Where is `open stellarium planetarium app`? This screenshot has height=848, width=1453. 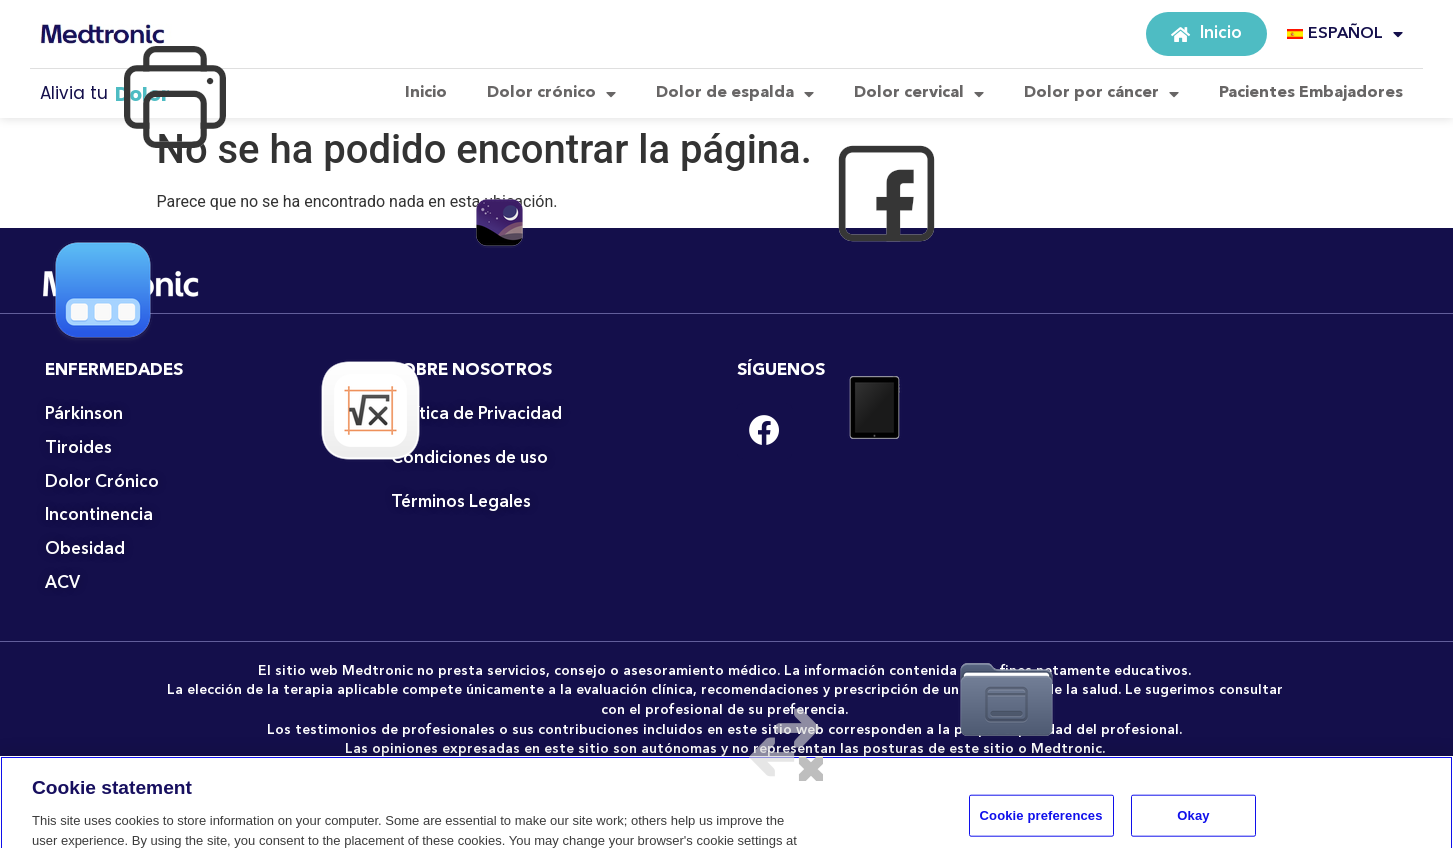
open stellarium planetarium app is located at coordinates (499, 222).